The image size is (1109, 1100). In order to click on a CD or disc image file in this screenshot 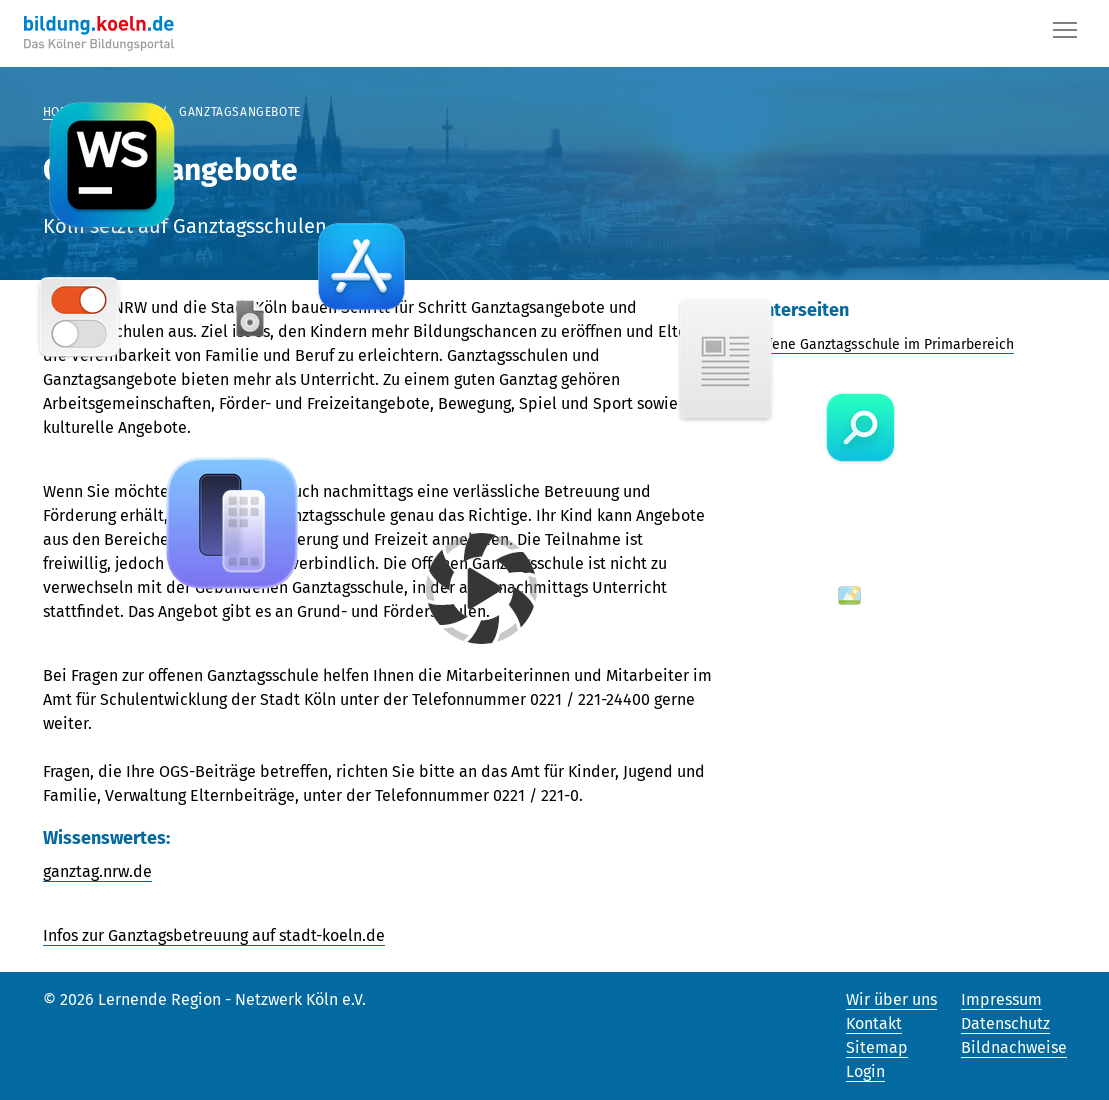, I will do `click(250, 319)`.